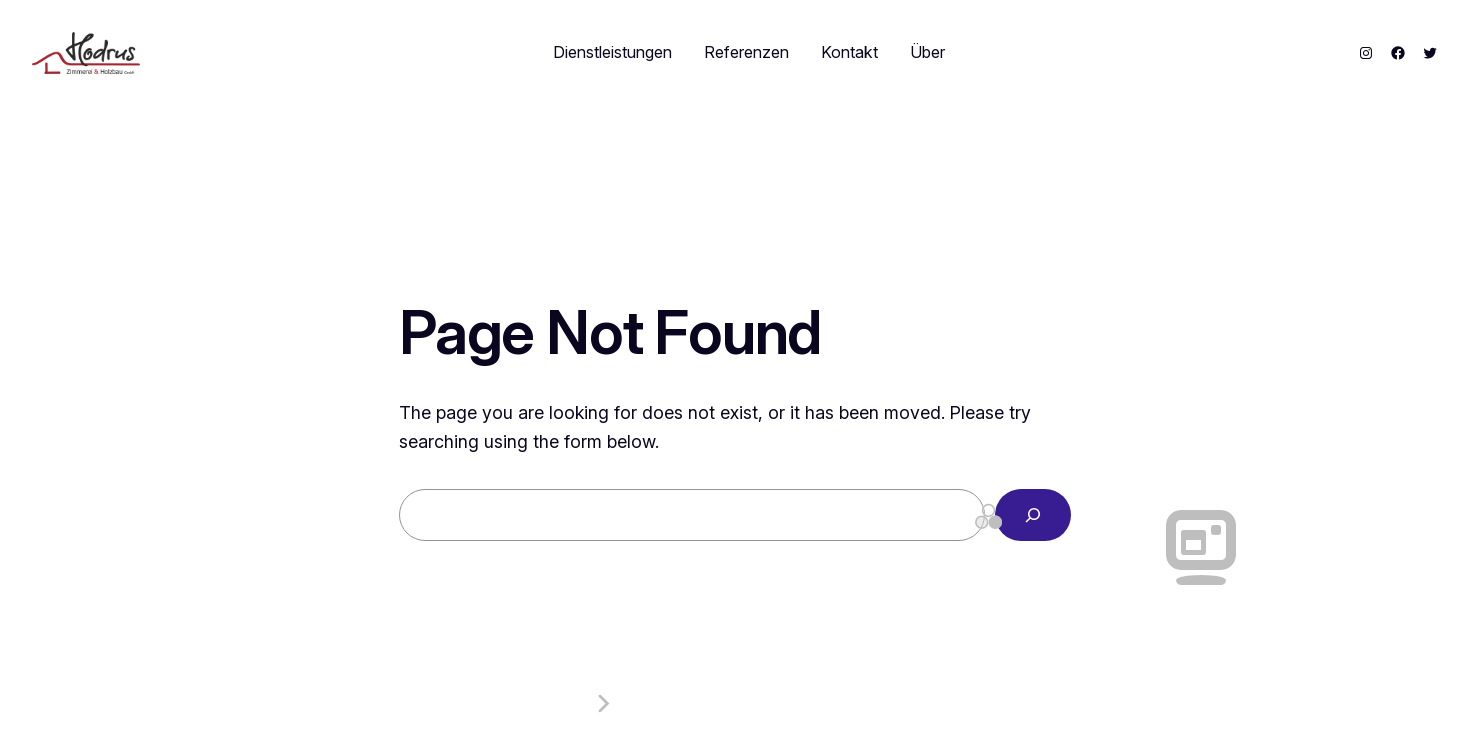  I want to click on access color and display preferences, so click(988, 515).